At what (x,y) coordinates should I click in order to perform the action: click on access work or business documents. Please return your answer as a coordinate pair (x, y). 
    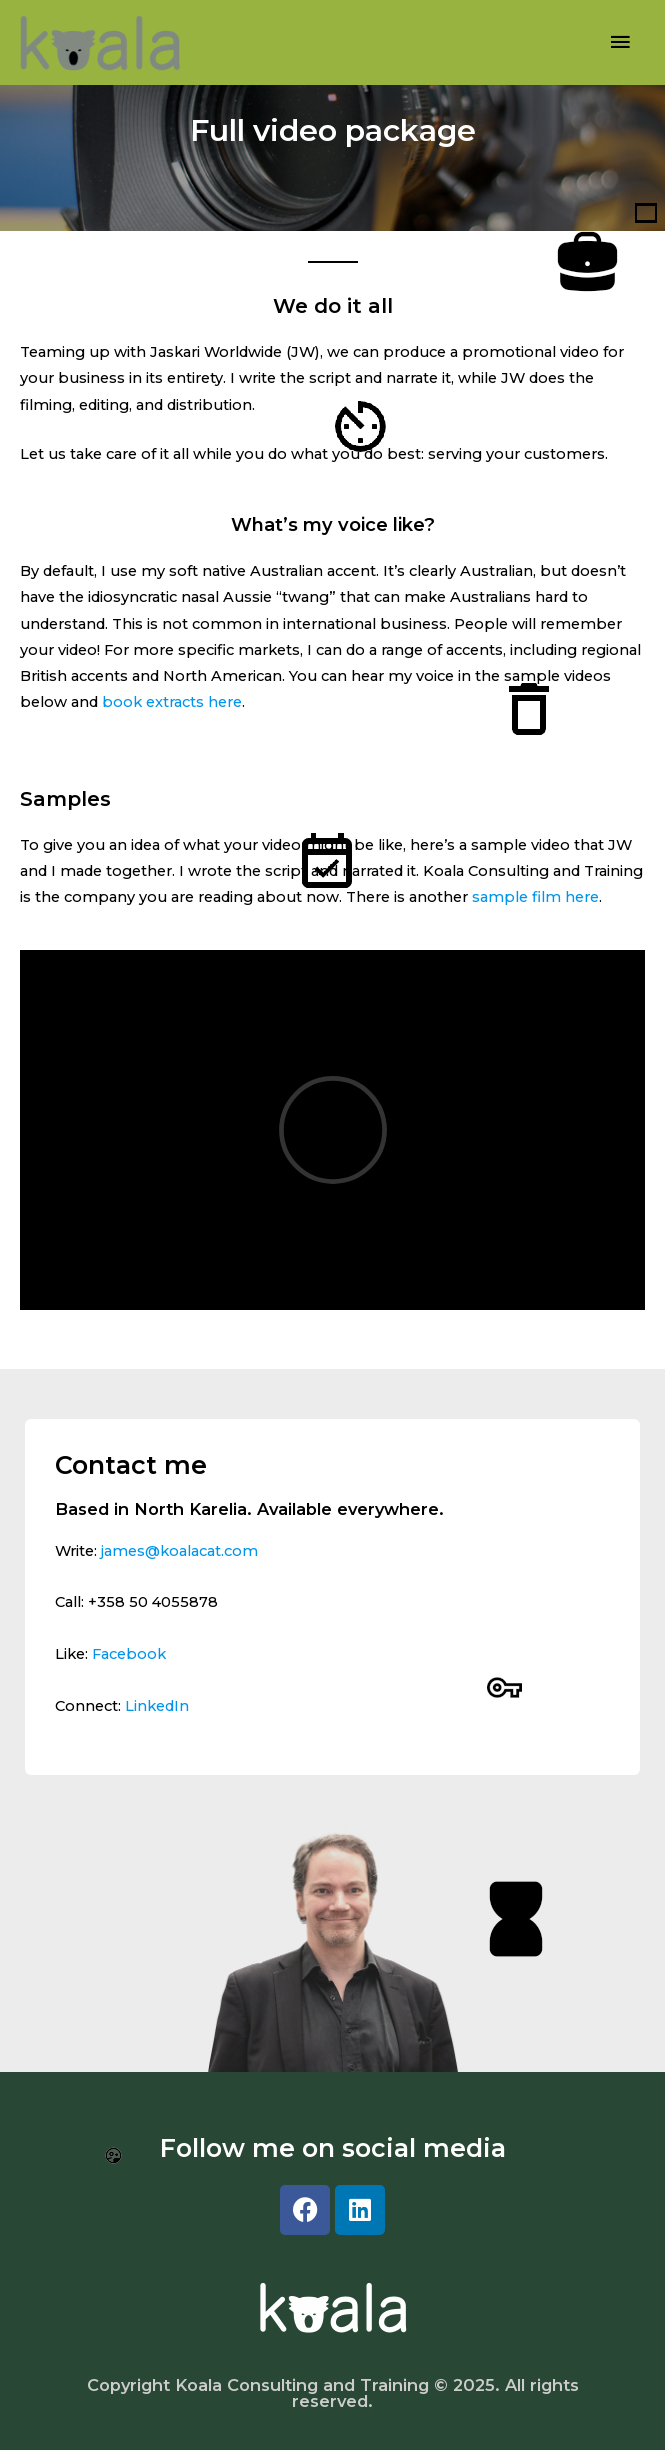
    Looking at the image, I should click on (587, 261).